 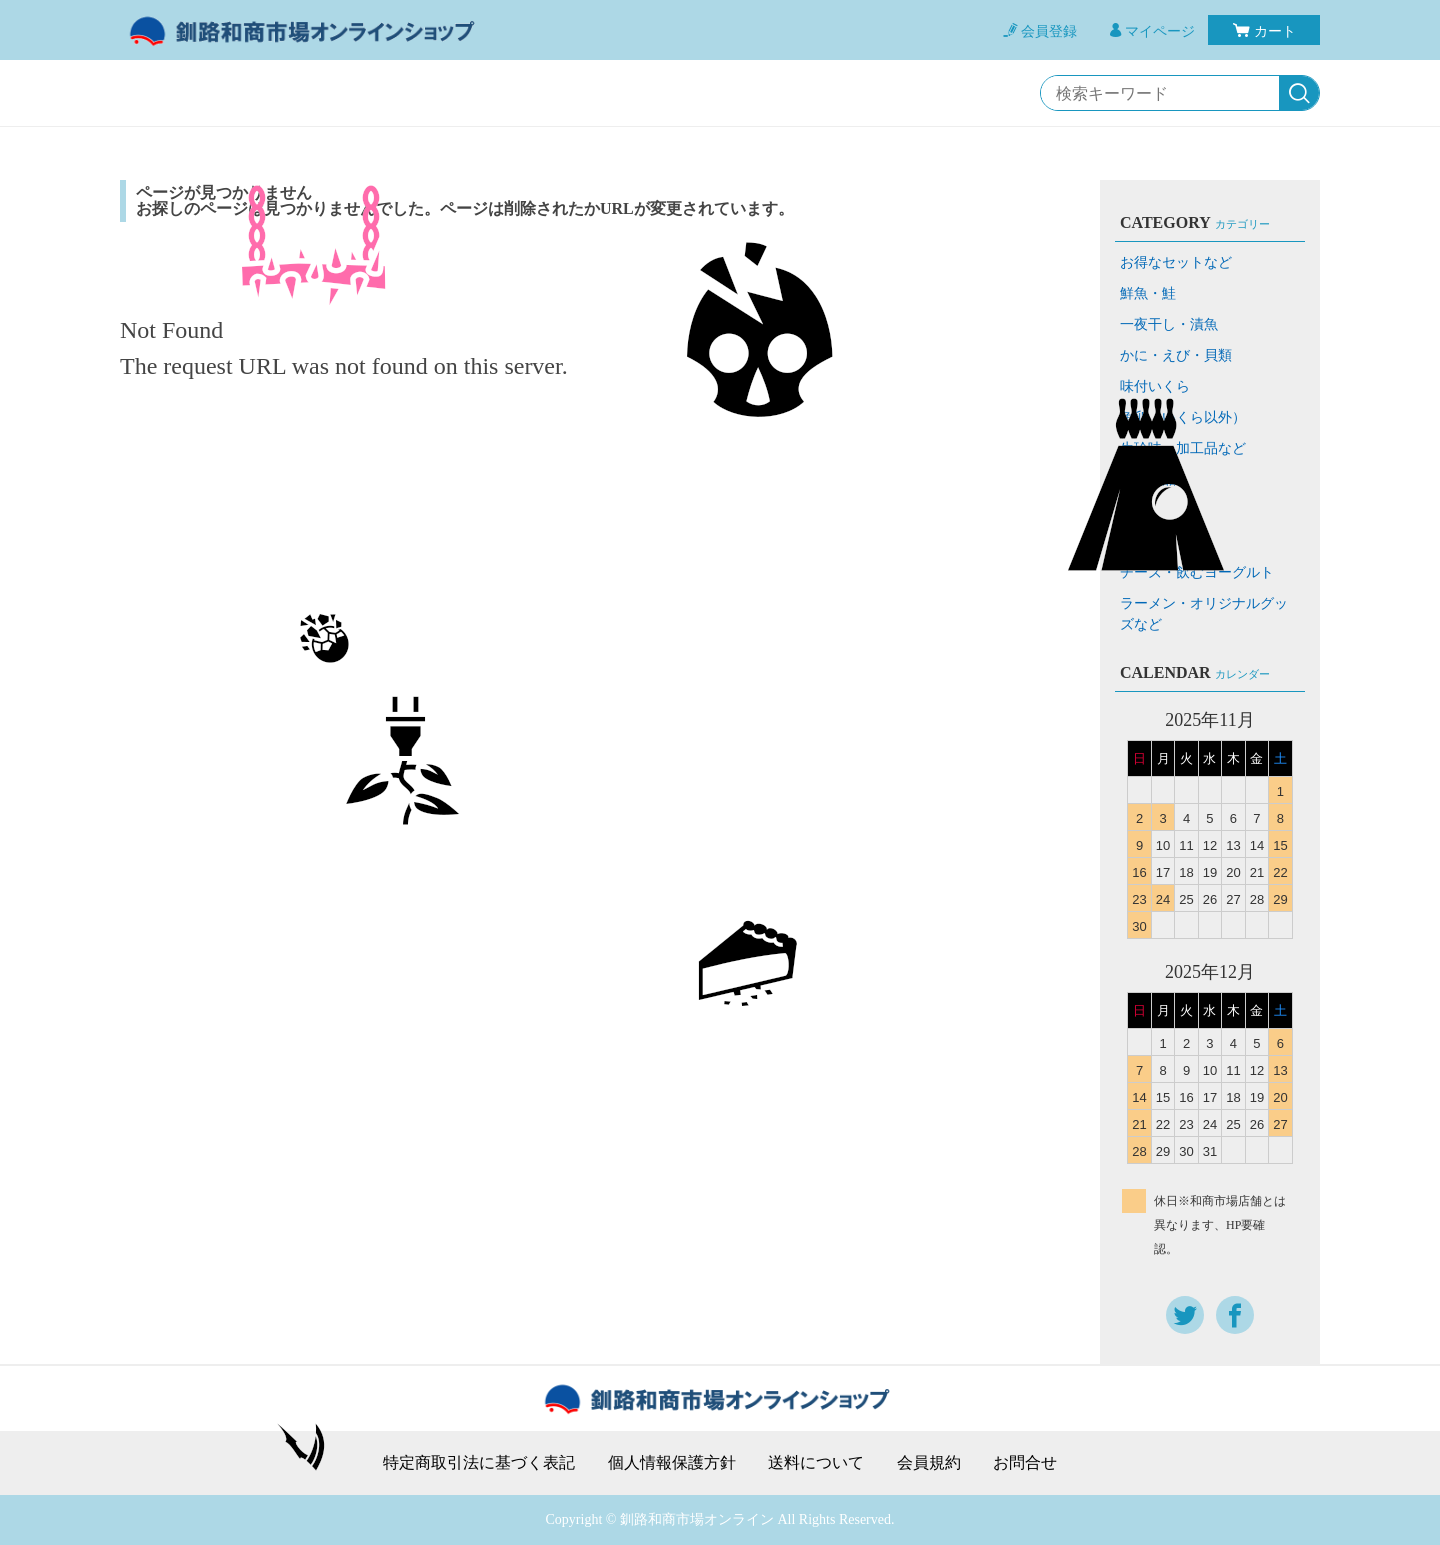 I want to click on indicates a destructible object or breakable item, so click(x=324, y=638).